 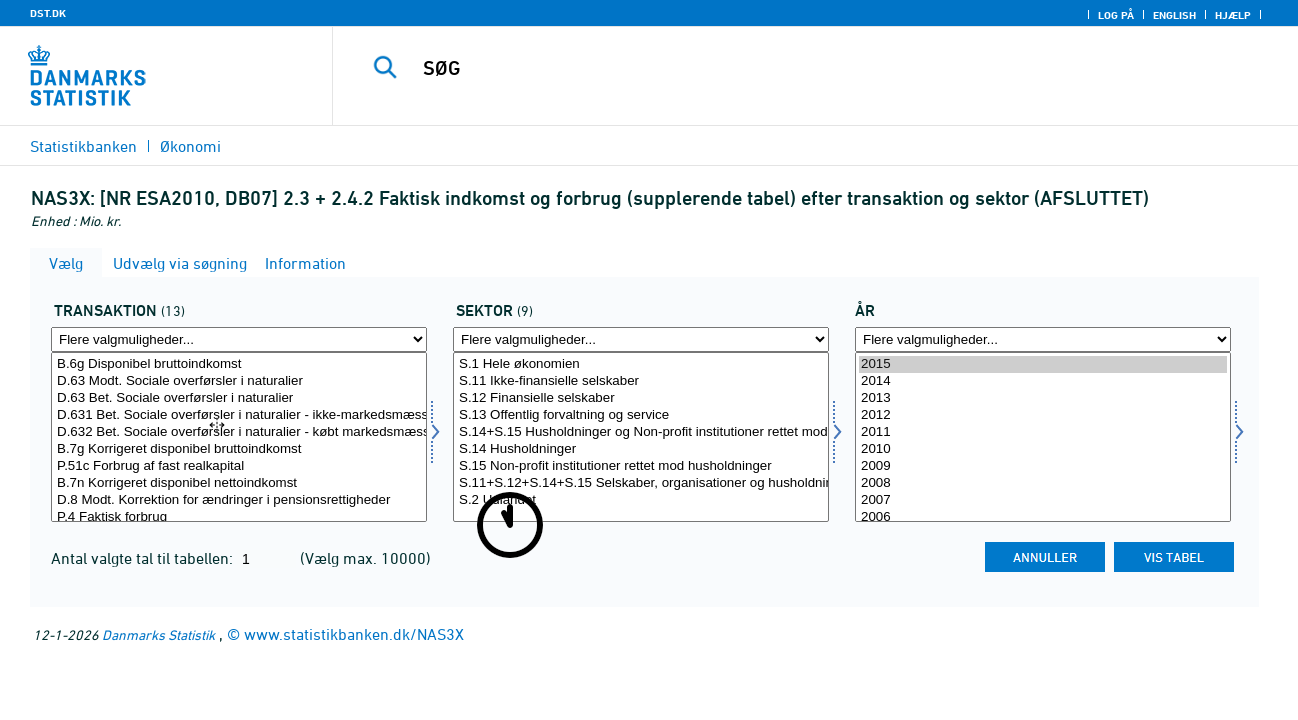 What do you see at coordinates (217, 425) in the screenshot?
I see `expand content horizontally` at bounding box center [217, 425].